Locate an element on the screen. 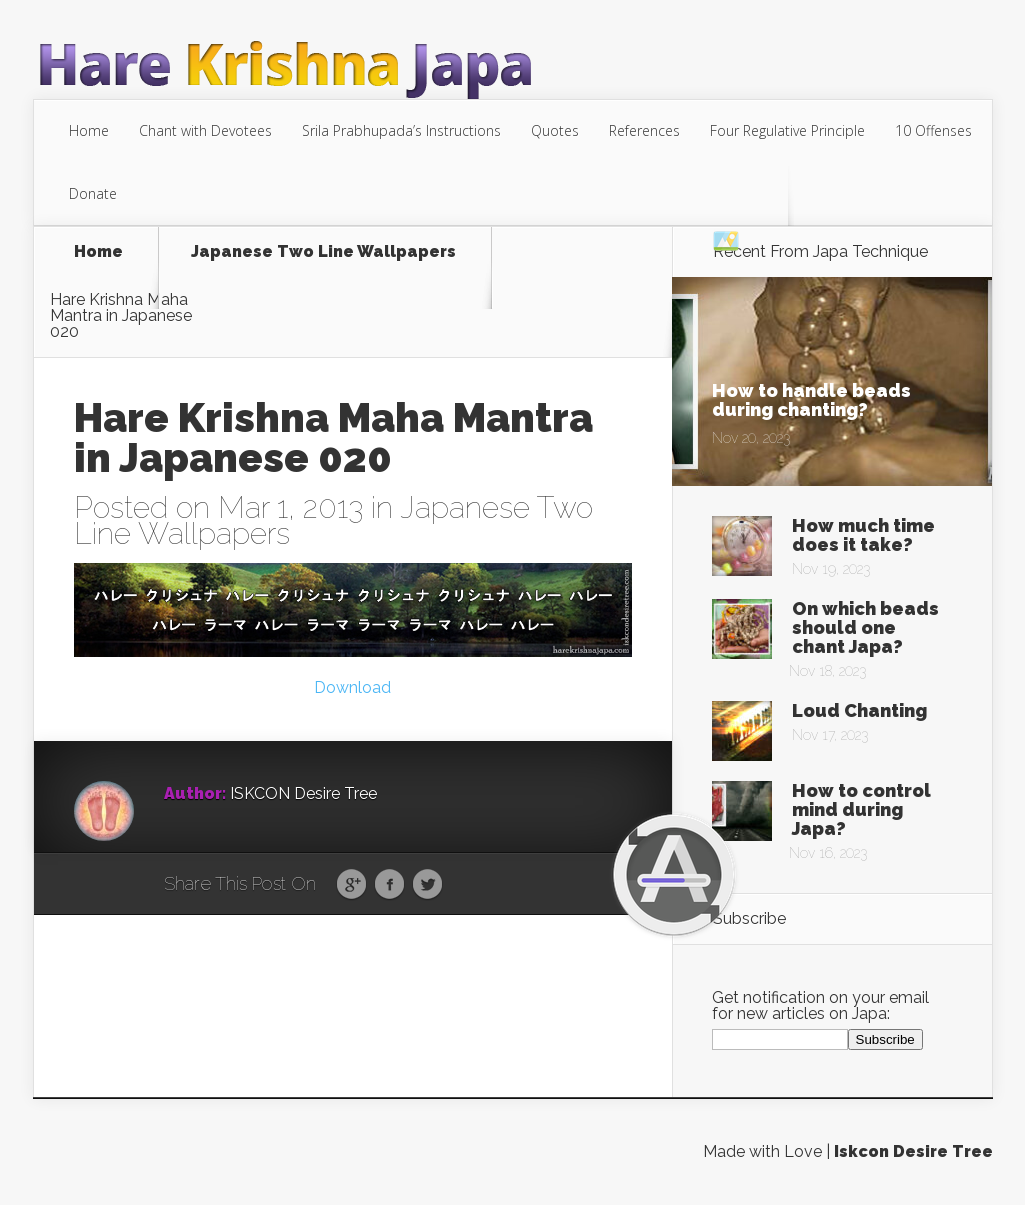 The width and height of the screenshot is (1025, 1205). check for available software updates is located at coordinates (674, 875).